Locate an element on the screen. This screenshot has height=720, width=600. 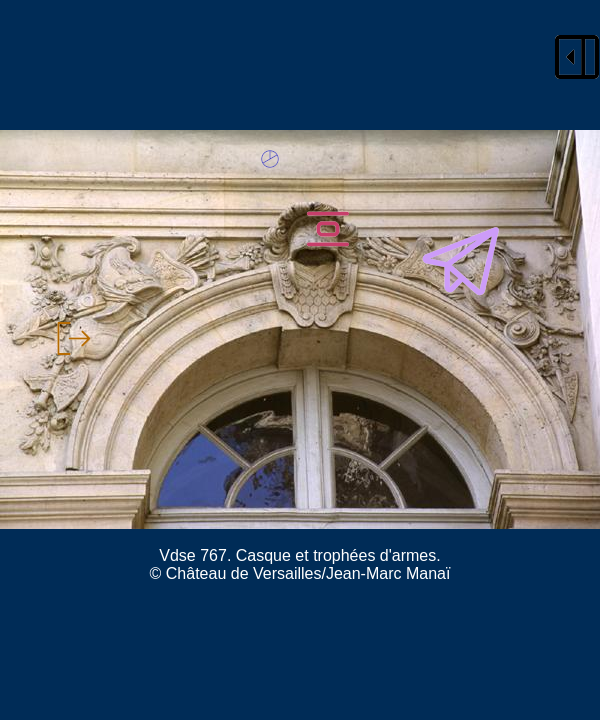
distribute vertical space evenly around selected elements is located at coordinates (328, 229).